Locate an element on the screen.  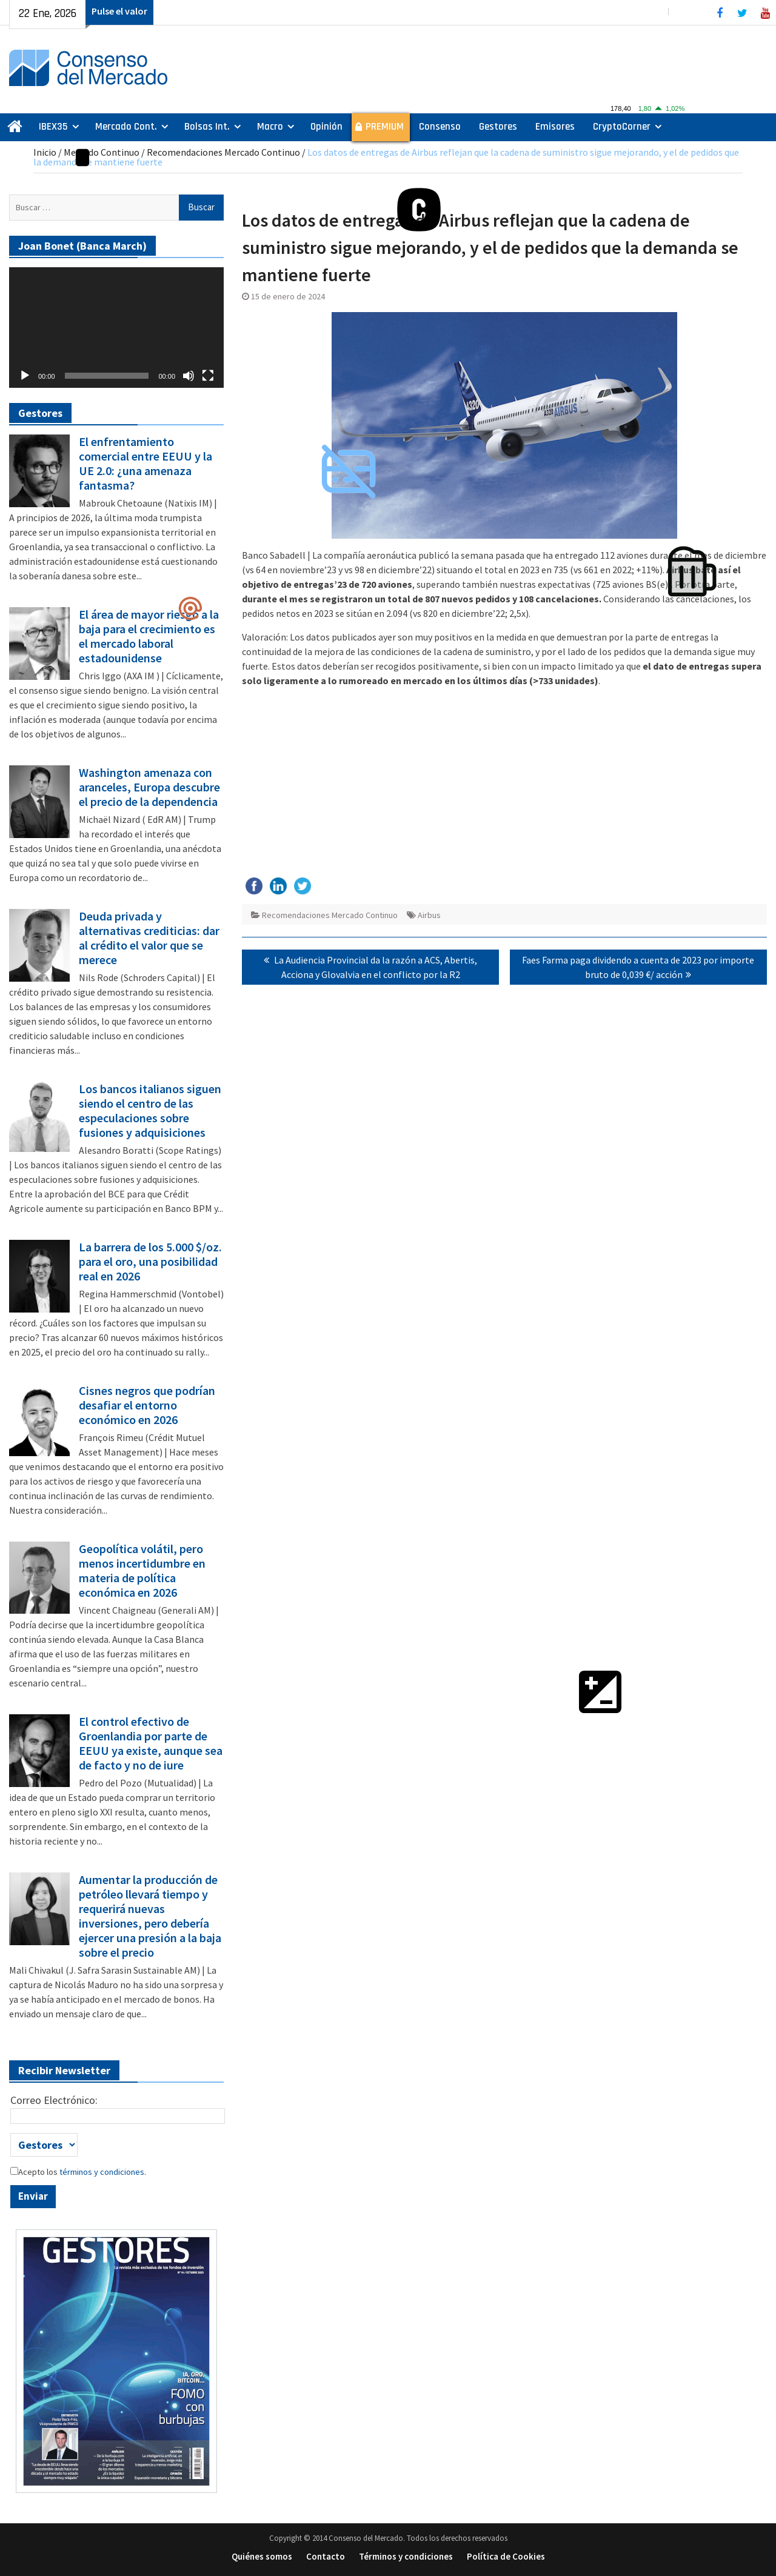
view nearby bars or breweries is located at coordinates (689, 573).